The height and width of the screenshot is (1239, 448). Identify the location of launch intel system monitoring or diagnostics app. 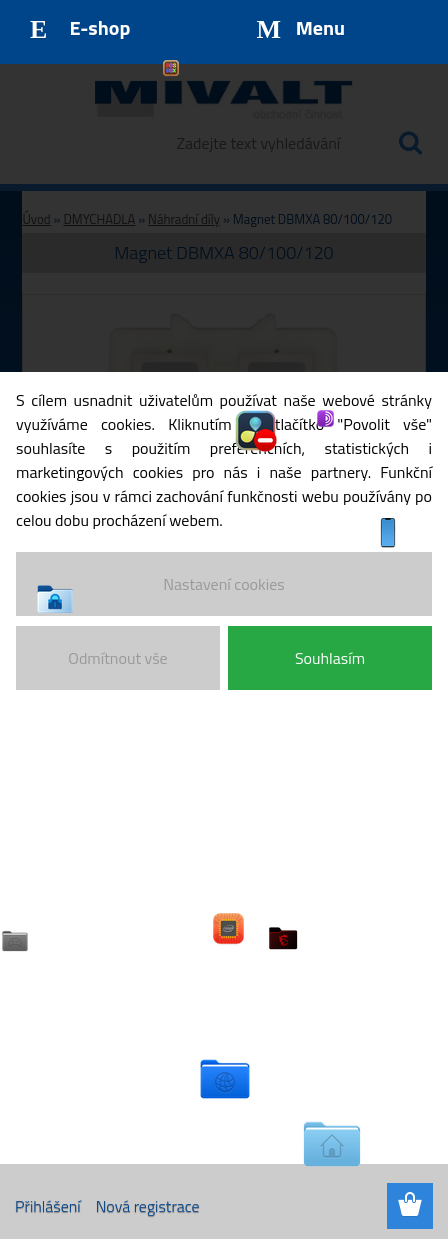
(228, 928).